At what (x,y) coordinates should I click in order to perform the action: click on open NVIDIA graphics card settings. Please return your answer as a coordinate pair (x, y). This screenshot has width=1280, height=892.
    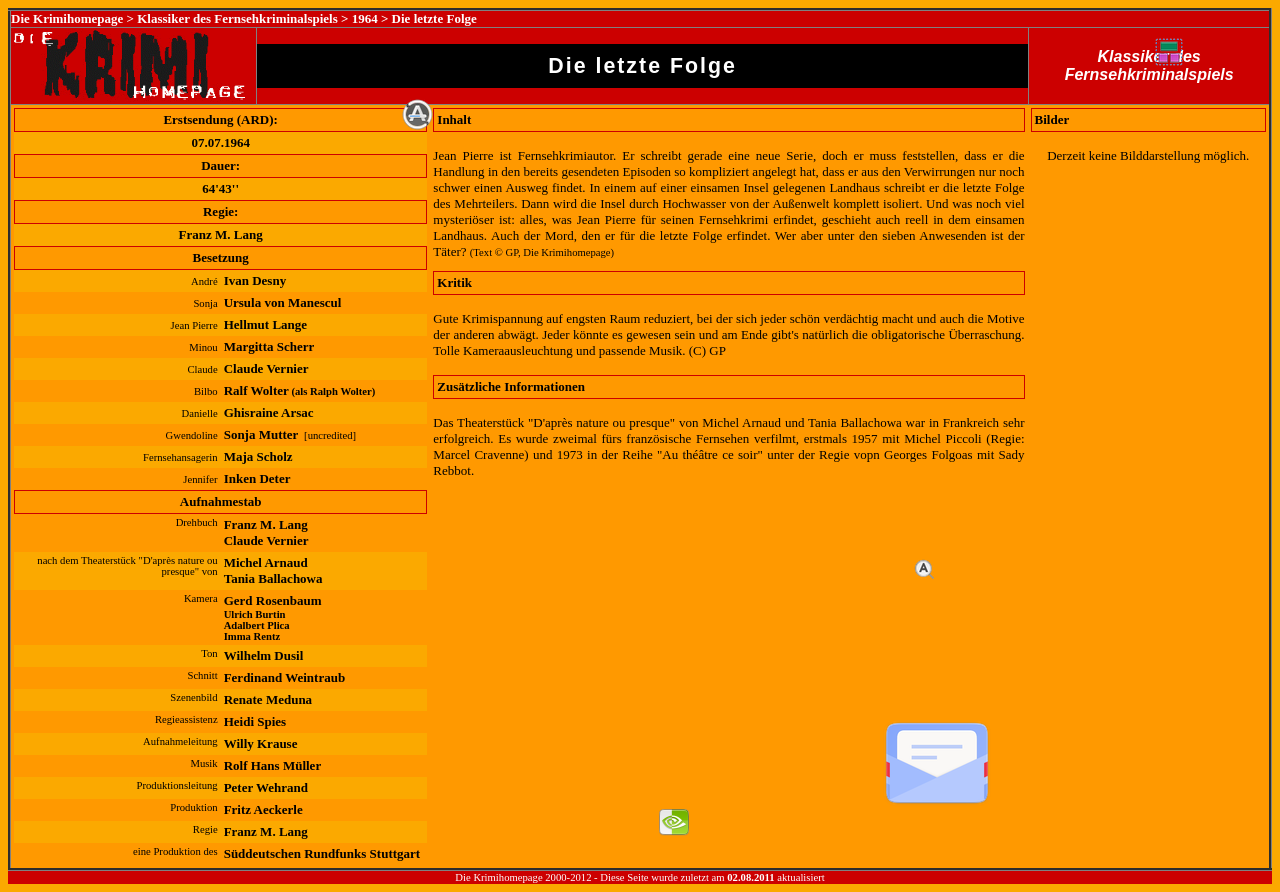
    Looking at the image, I should click on (674, 822).